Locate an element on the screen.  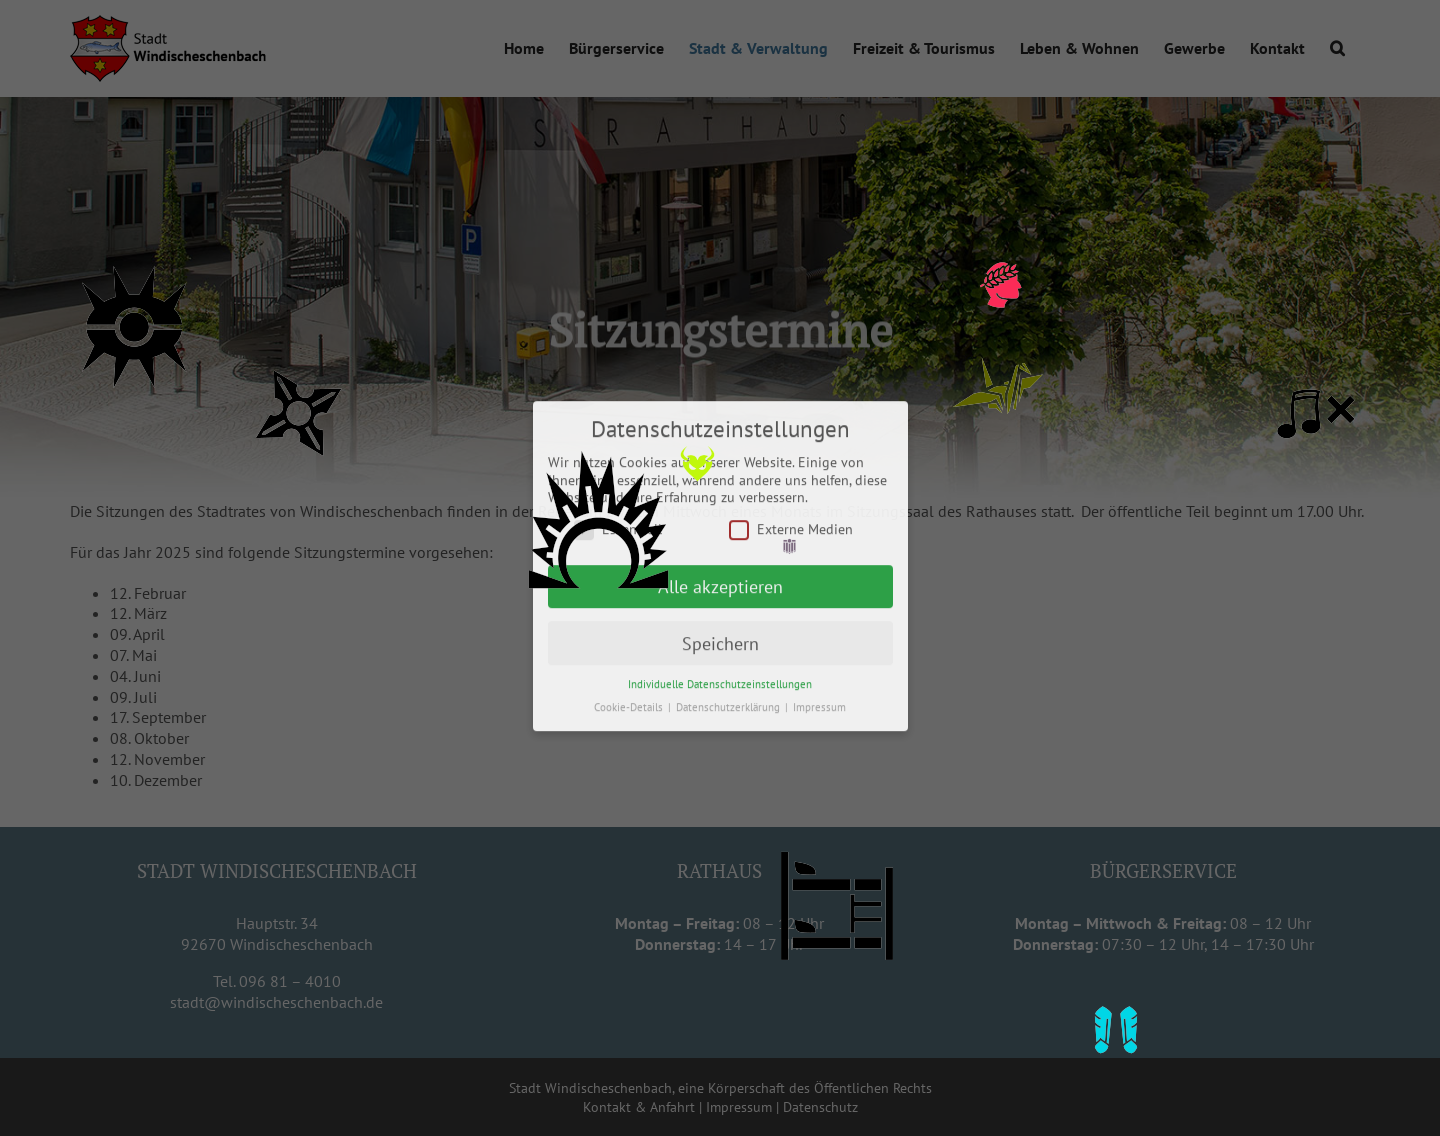
mute music or audio is located at coordinates (1317, 409).